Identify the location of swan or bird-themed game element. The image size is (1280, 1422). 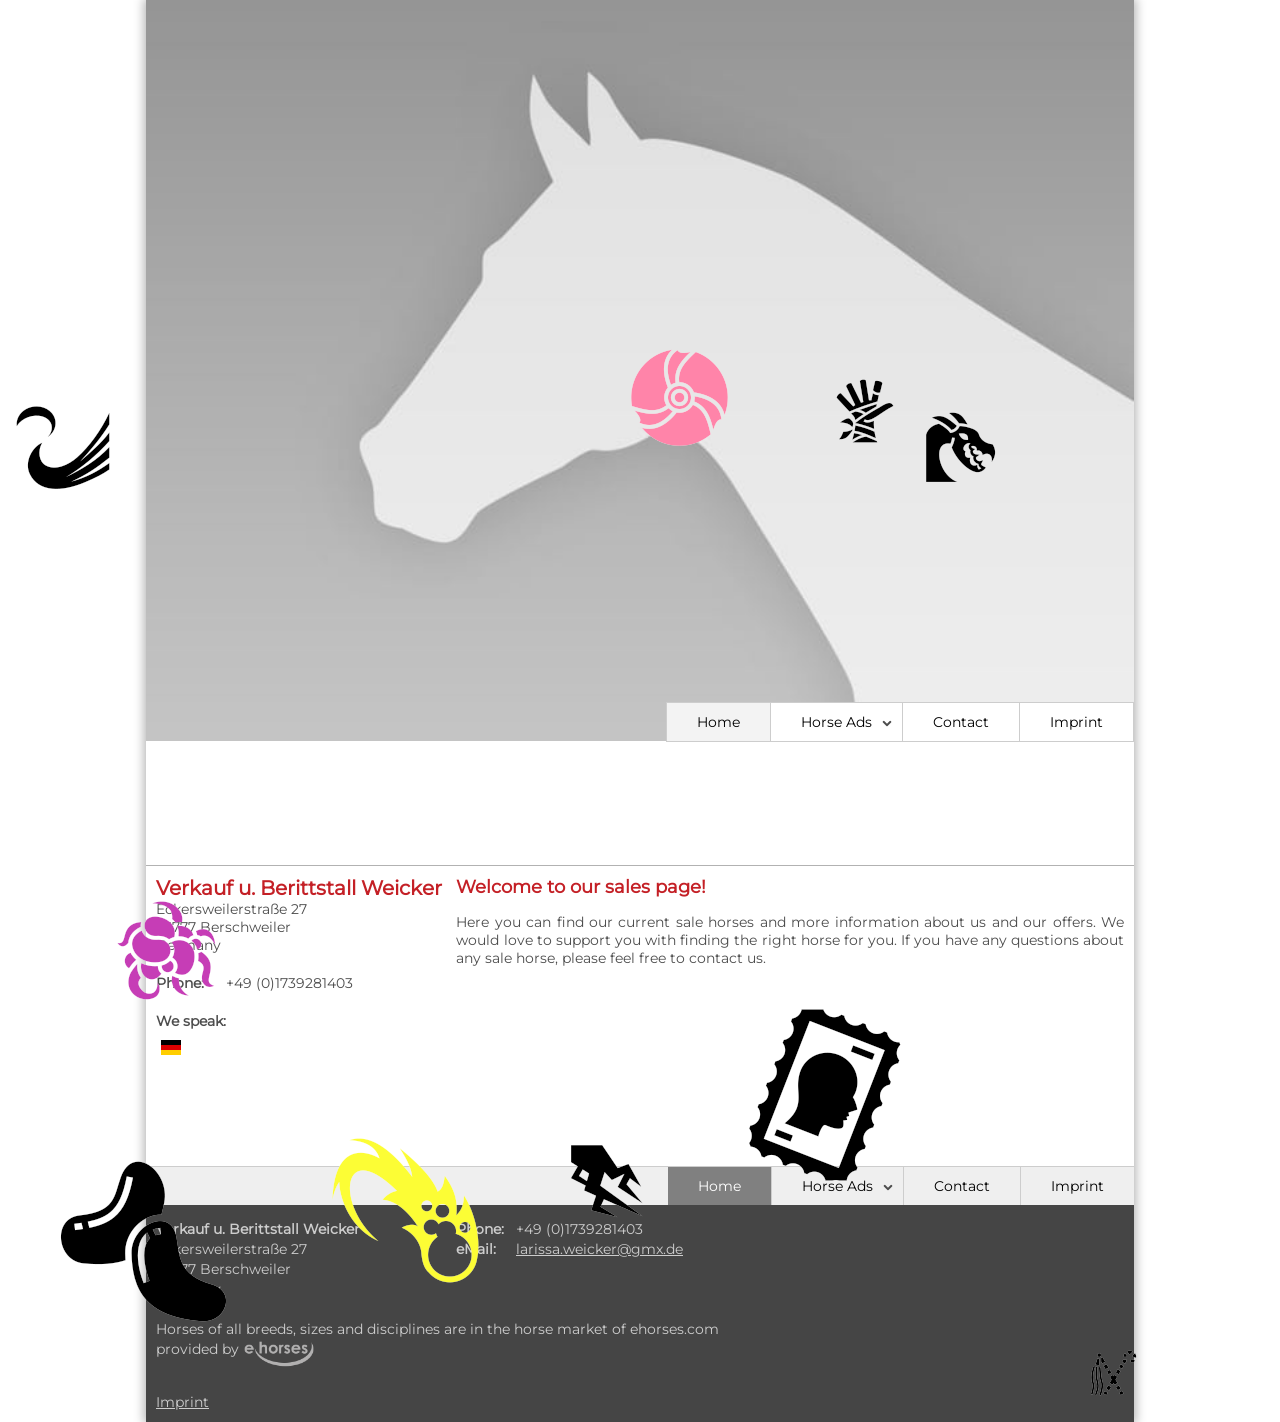
(63, 443).